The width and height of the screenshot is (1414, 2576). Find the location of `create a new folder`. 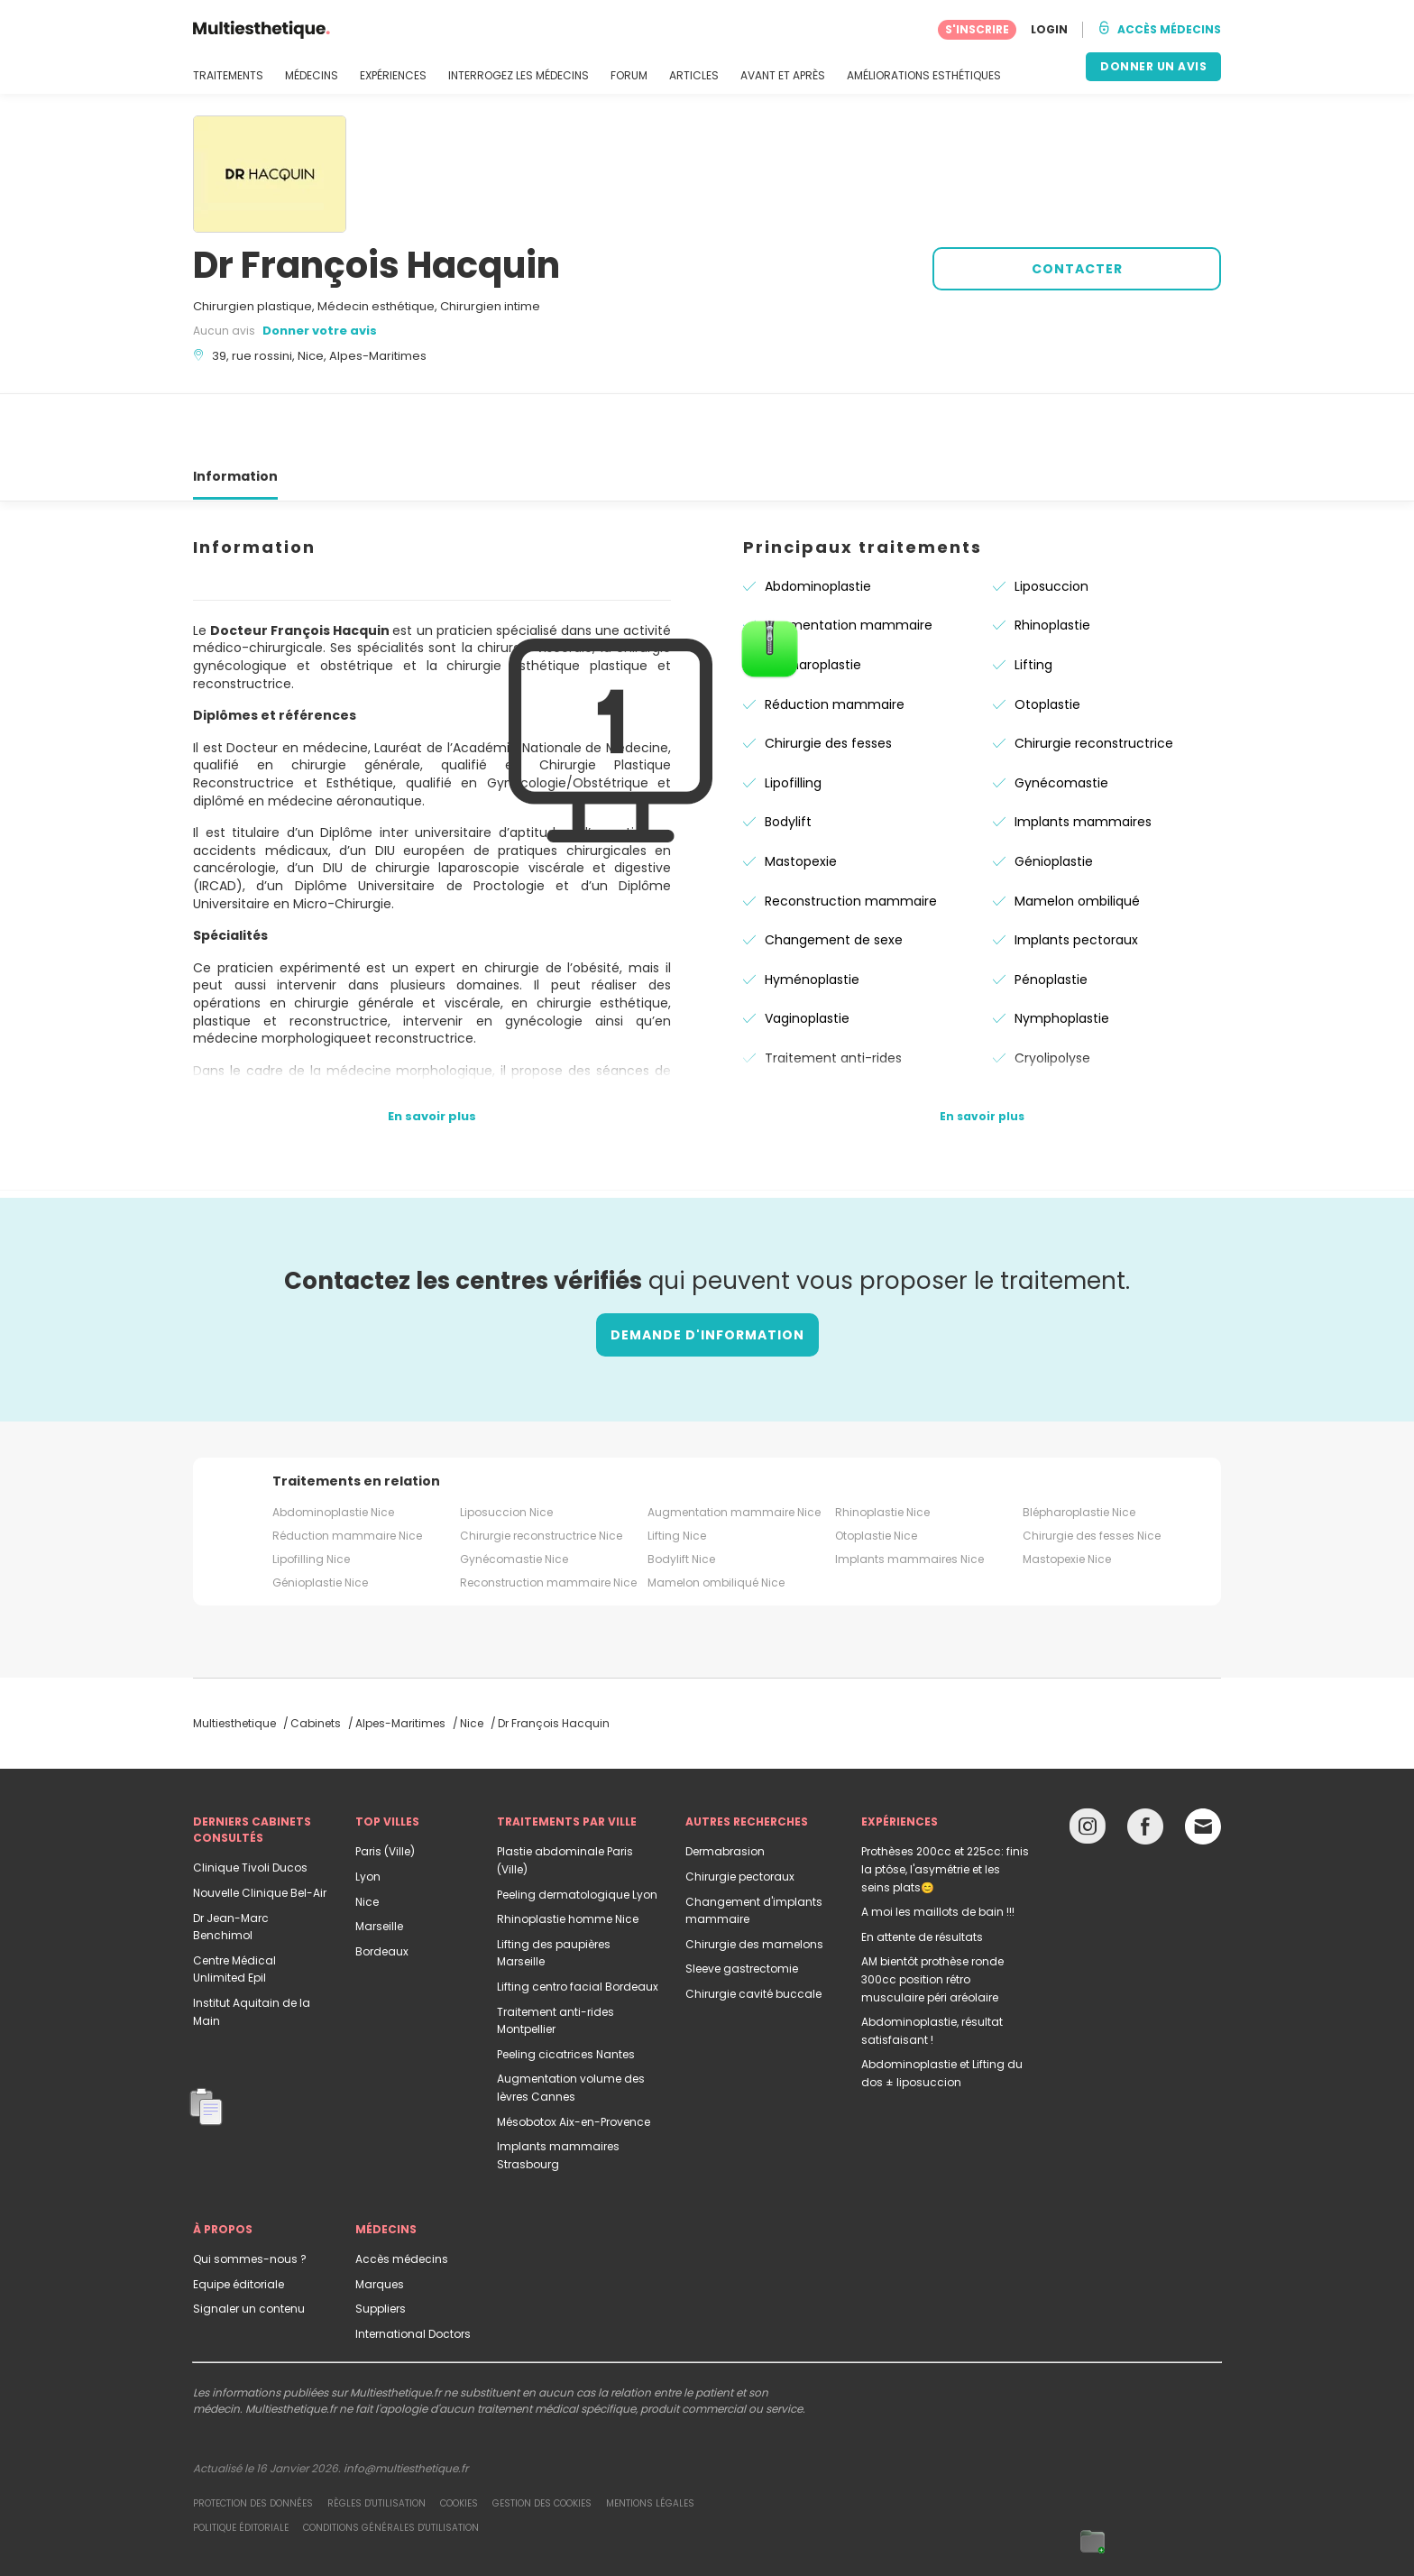

create a new folder is located at coordinates (1092, 2541).